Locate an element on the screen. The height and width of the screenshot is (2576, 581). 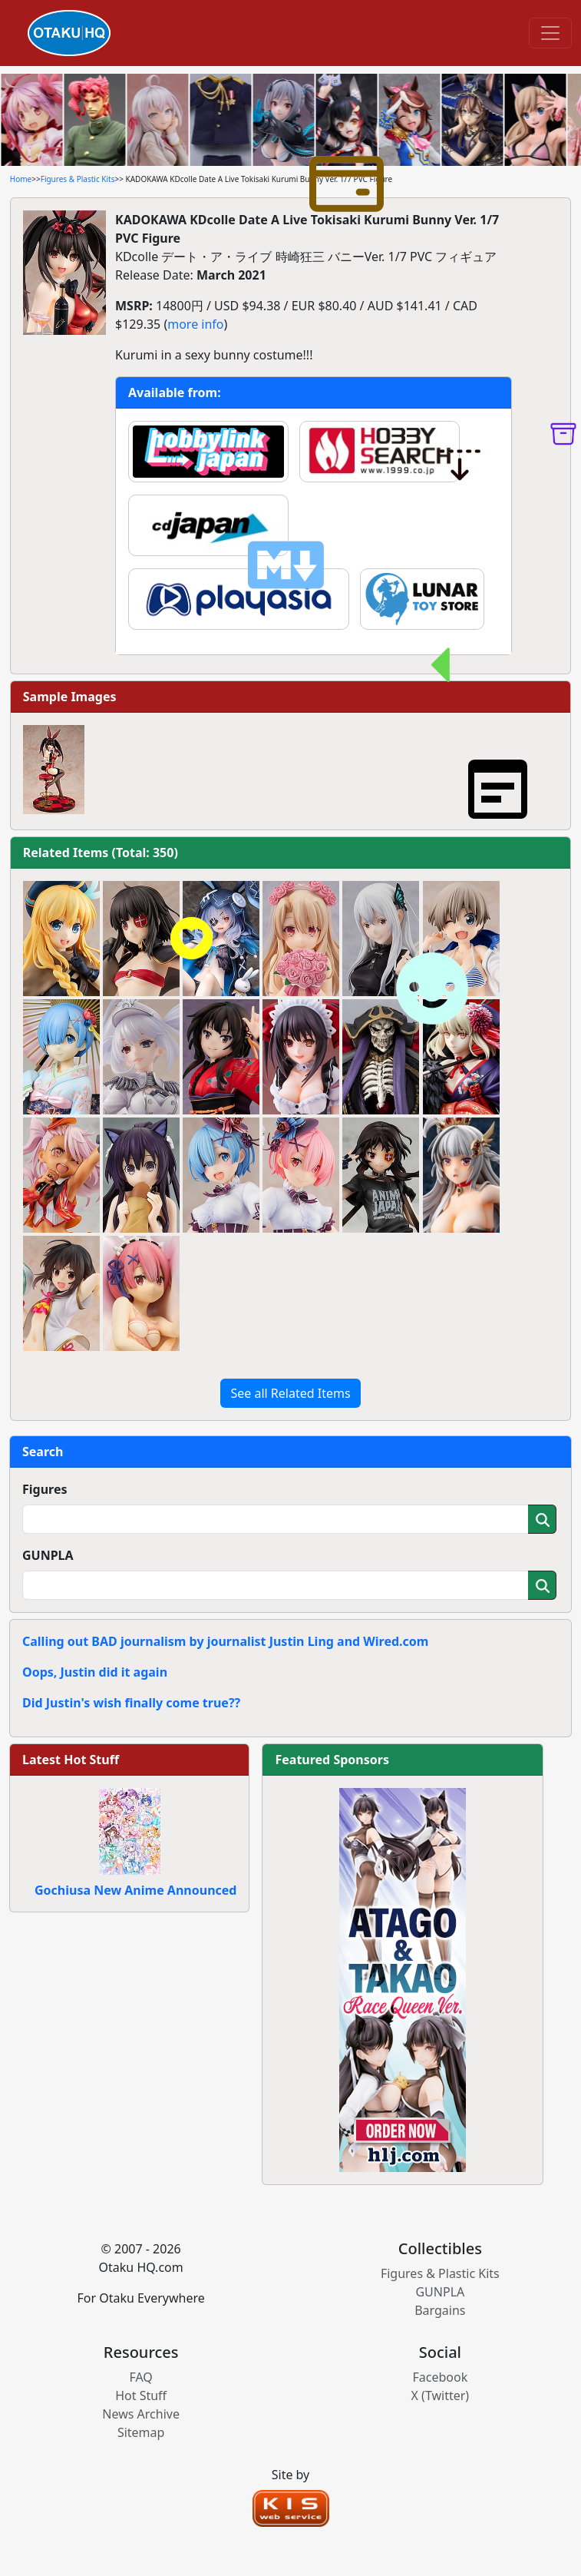
like or favorite an item in your feed is located at coordinates (191, 938).